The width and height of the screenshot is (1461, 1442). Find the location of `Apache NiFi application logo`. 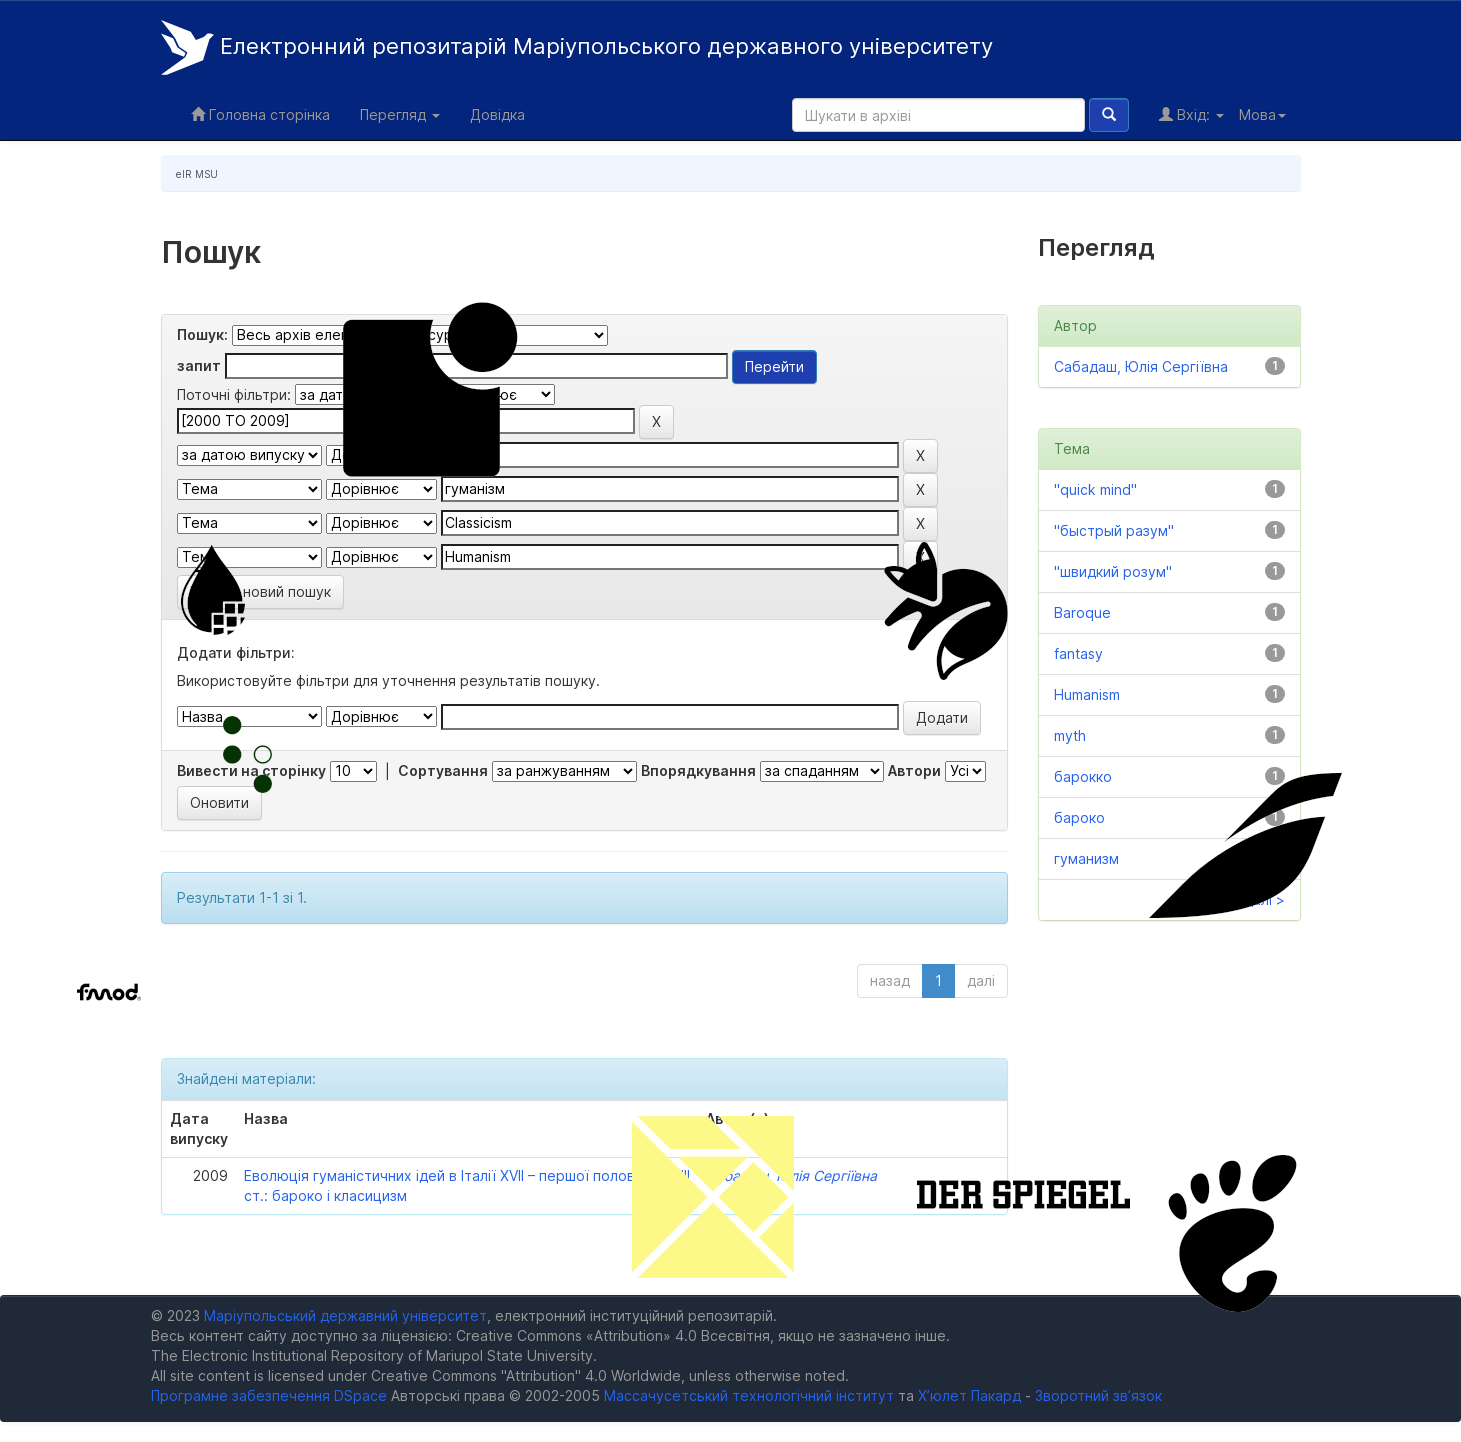

Apache NiFi application logo is located at coordinates (213, 590).